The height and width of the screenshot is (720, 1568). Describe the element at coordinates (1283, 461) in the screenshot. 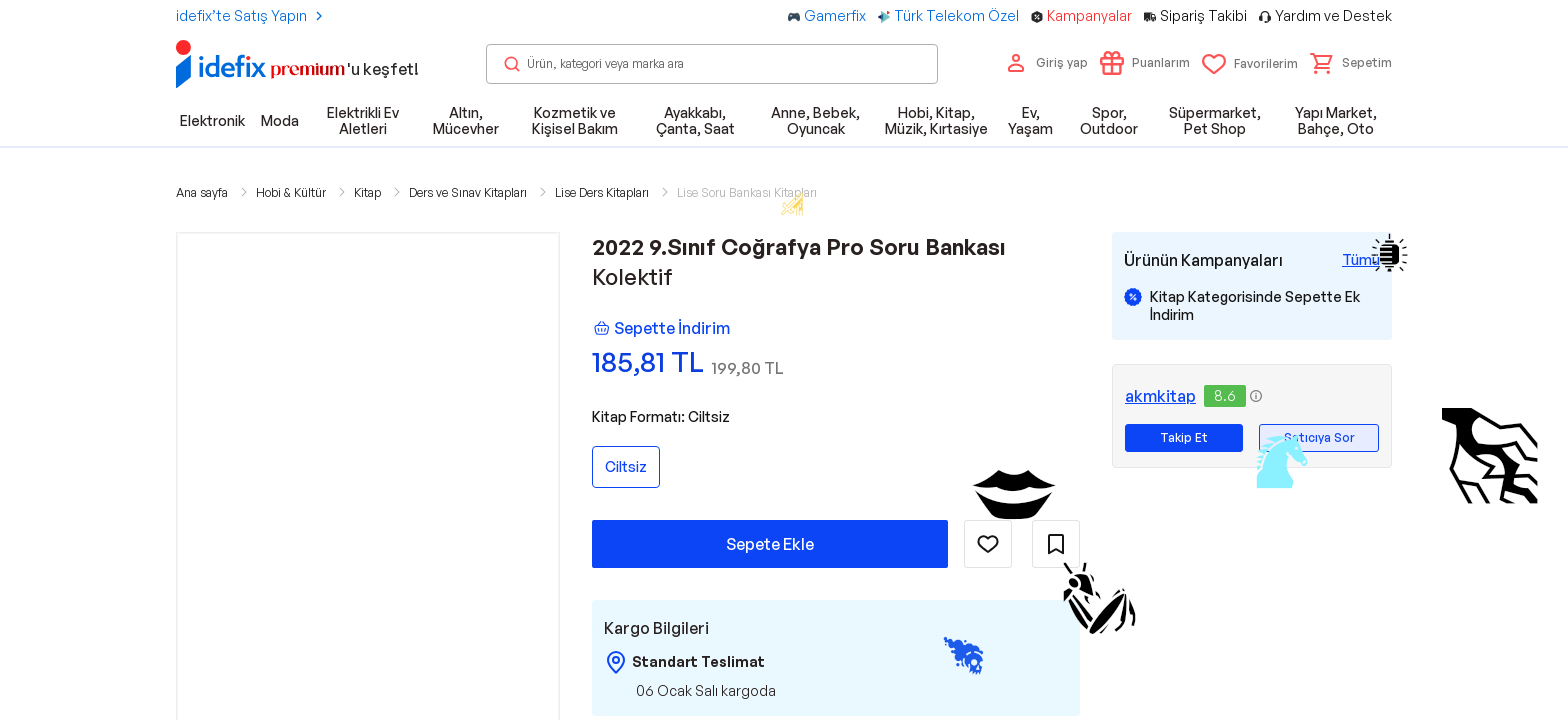

I see `select the knight piece in a chess game` at that location.